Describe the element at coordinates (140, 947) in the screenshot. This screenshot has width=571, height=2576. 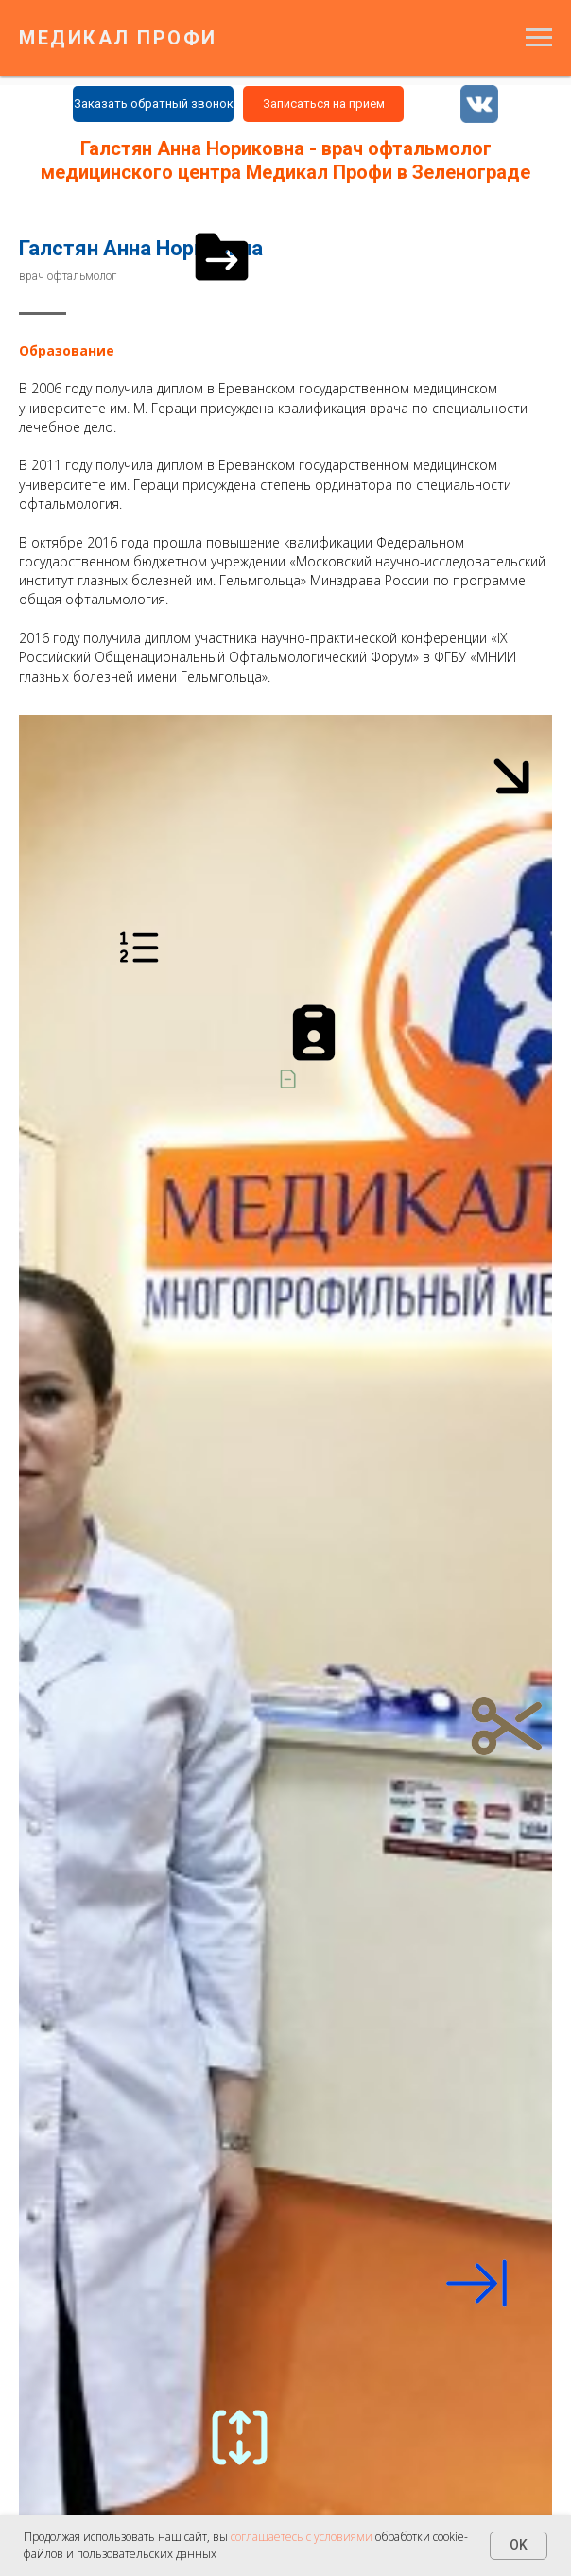
I see `create a numbered list` at that location.